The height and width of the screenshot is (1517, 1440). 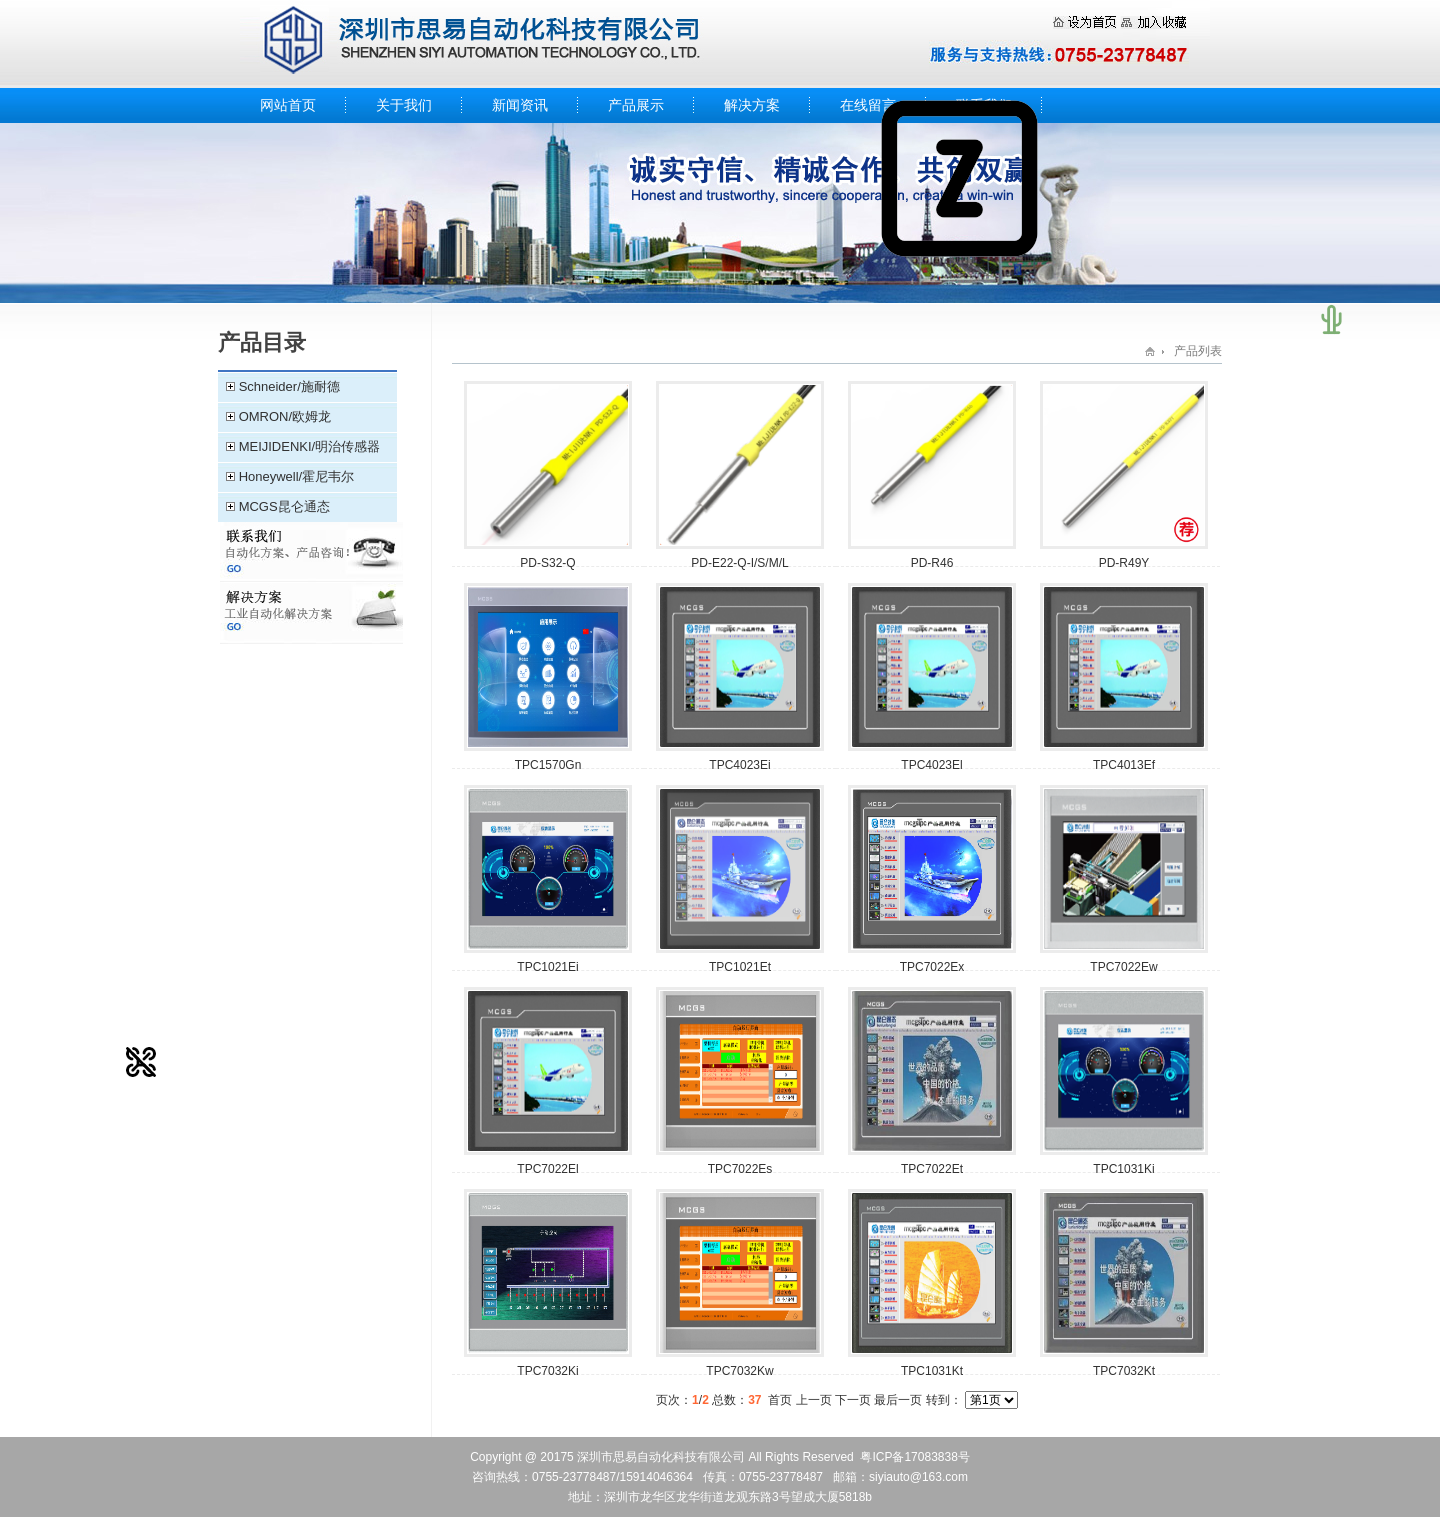 I want to click on drone connectivity disabled, so click(x=141, y=1062).